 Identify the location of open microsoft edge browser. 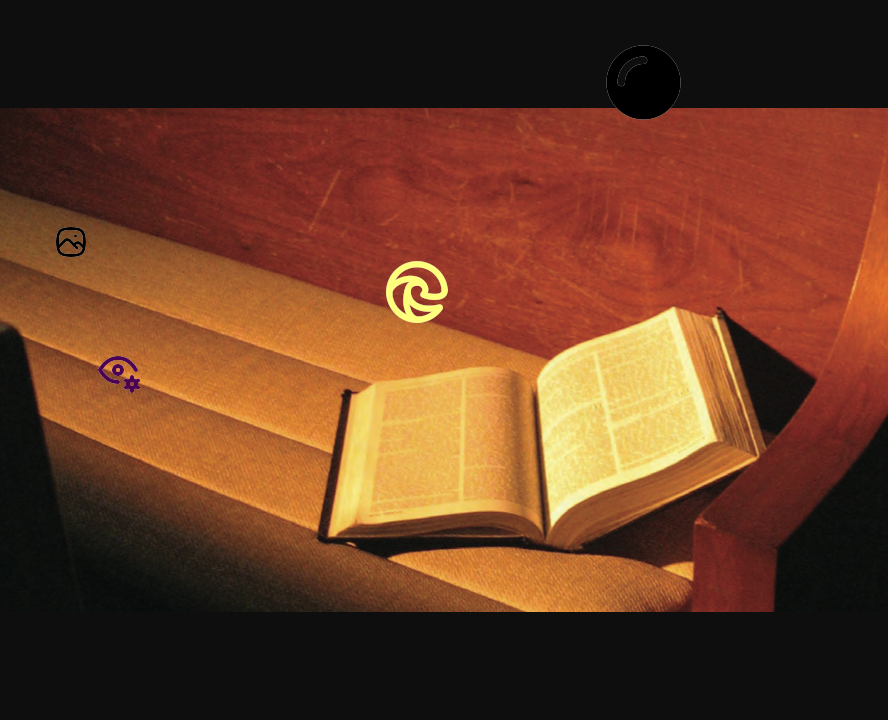
(417, 292).